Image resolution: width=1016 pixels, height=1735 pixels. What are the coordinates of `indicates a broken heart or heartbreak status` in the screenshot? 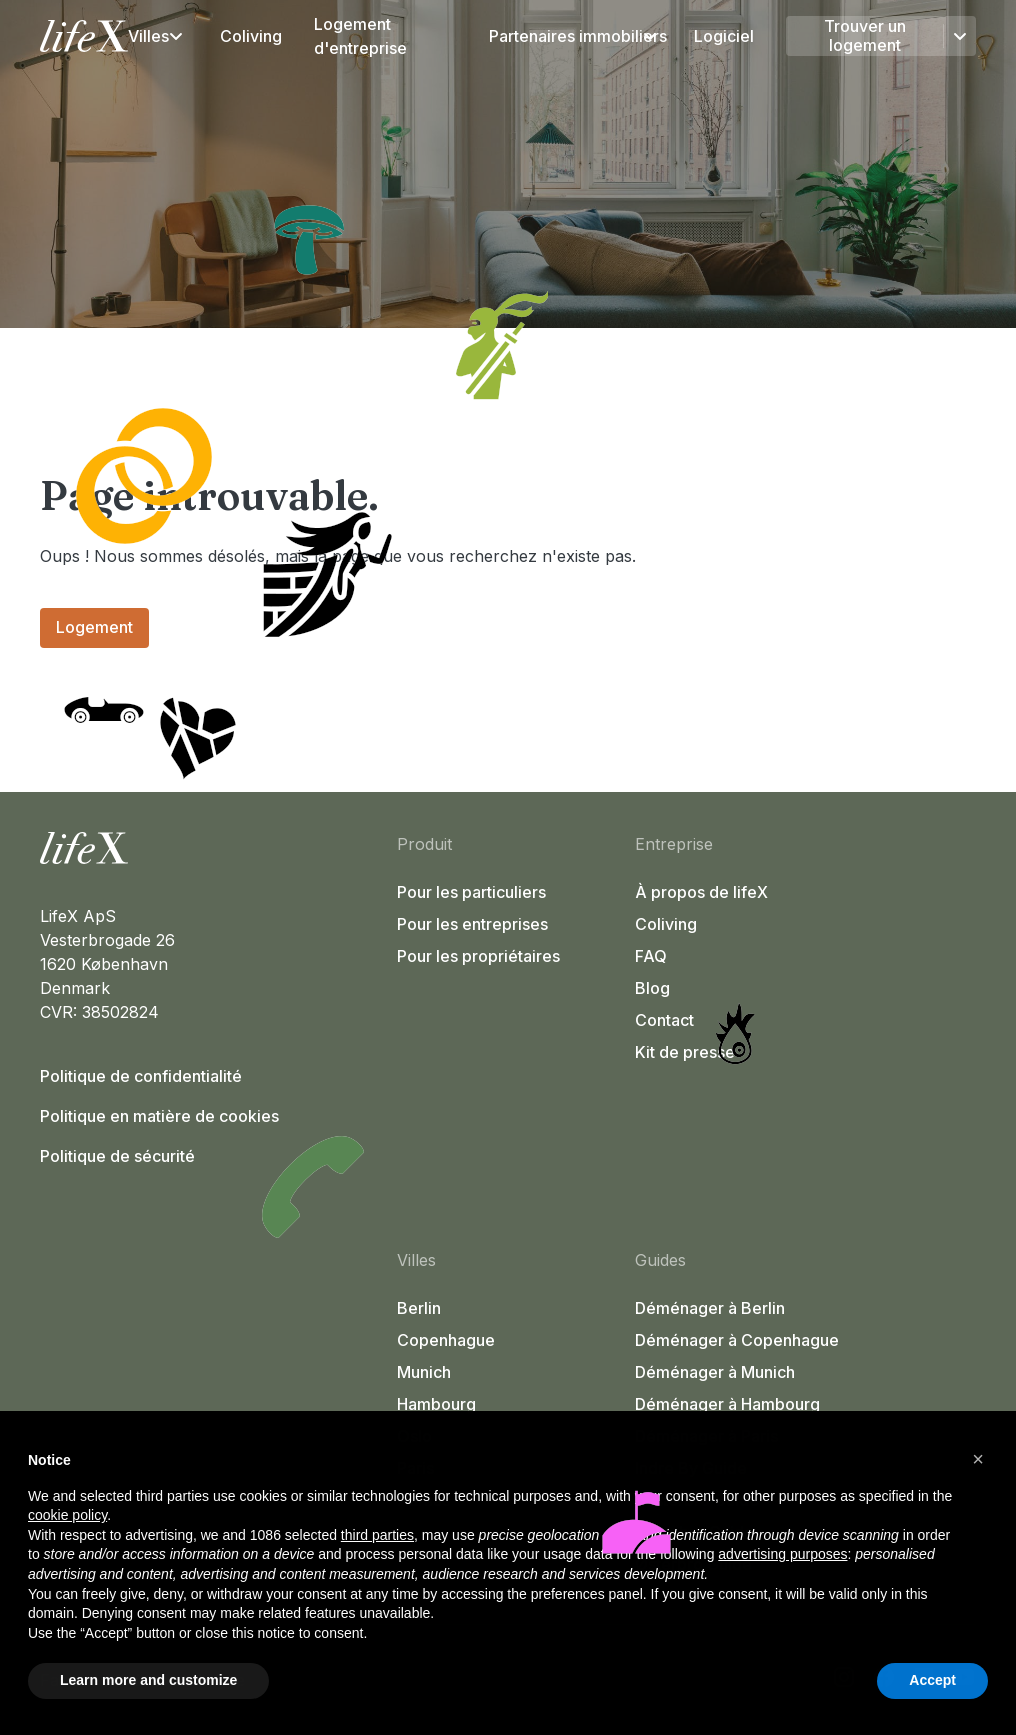 It's located at (197, 738).